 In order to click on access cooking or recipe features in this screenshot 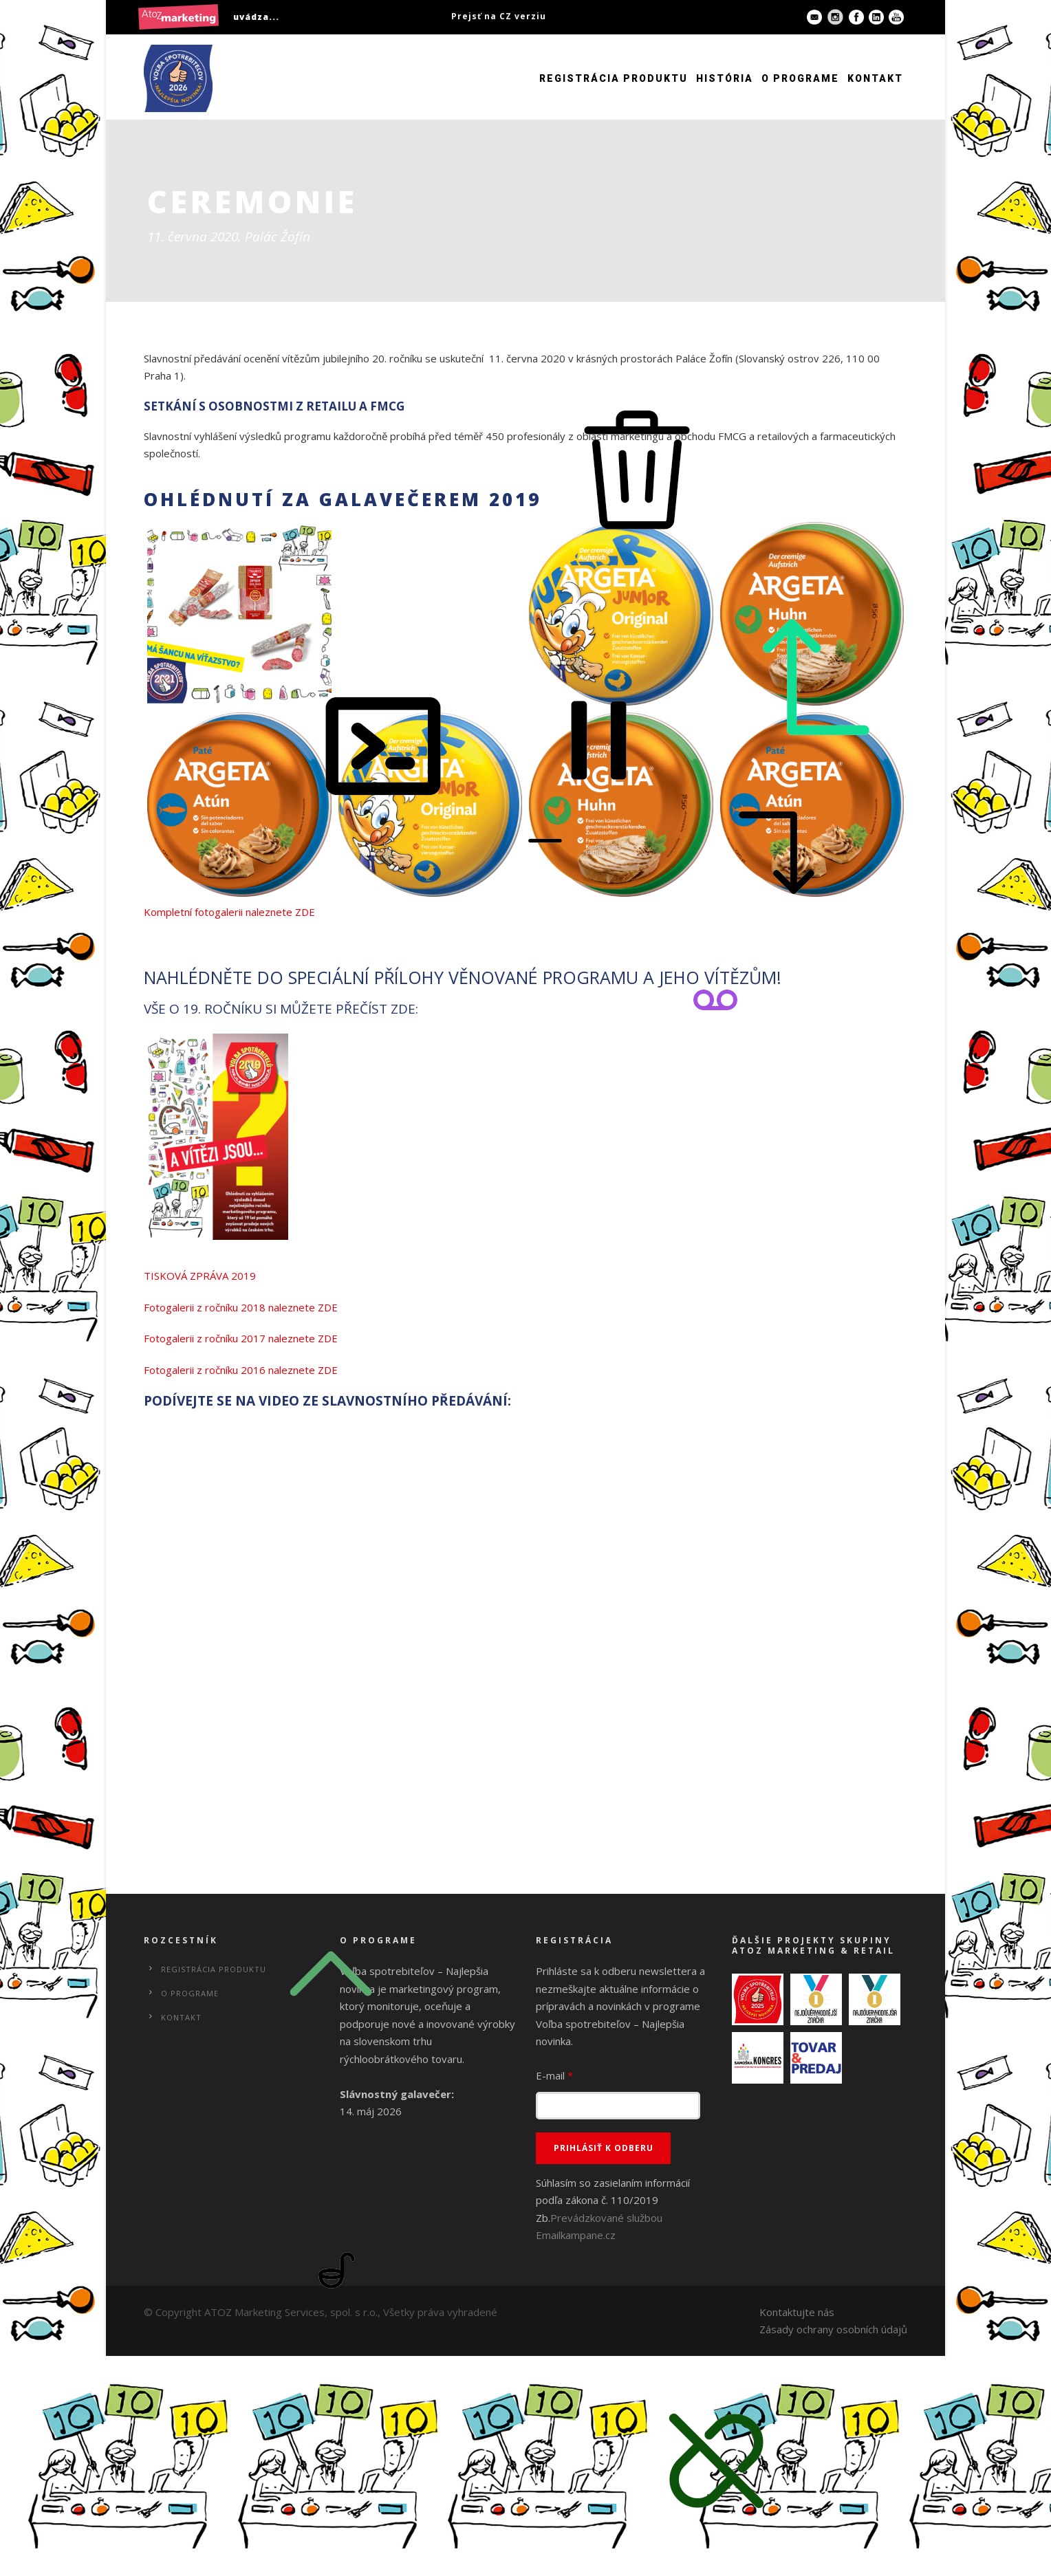, I will do `click(336, 2270)`.